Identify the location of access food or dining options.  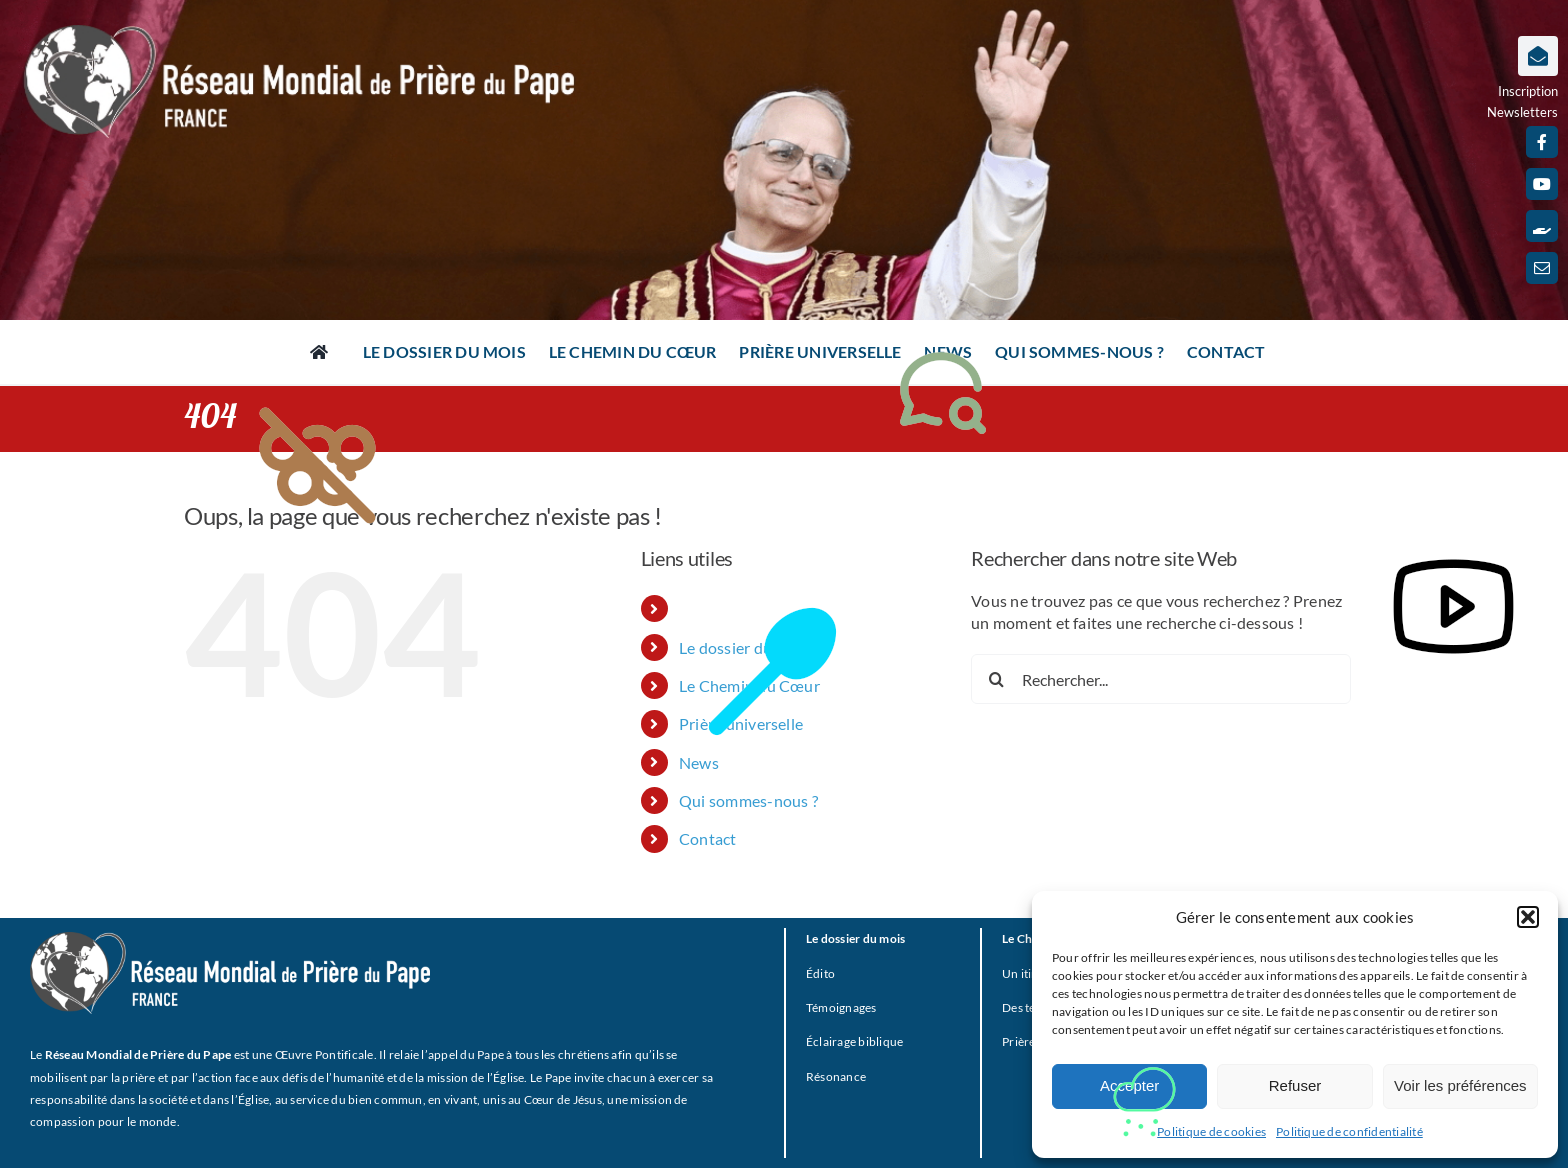
(772, 671).